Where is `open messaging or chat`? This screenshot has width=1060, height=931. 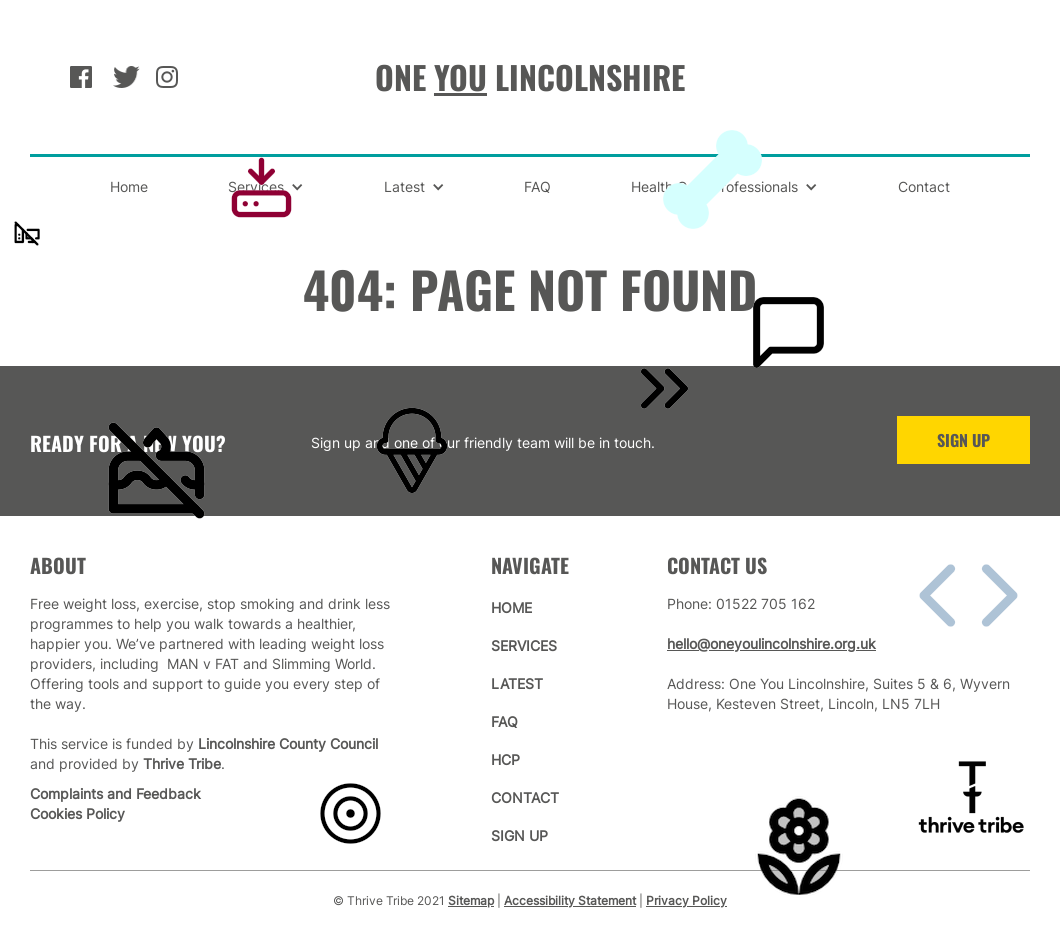
open messaging or chat is located at coordinates (788, 332).